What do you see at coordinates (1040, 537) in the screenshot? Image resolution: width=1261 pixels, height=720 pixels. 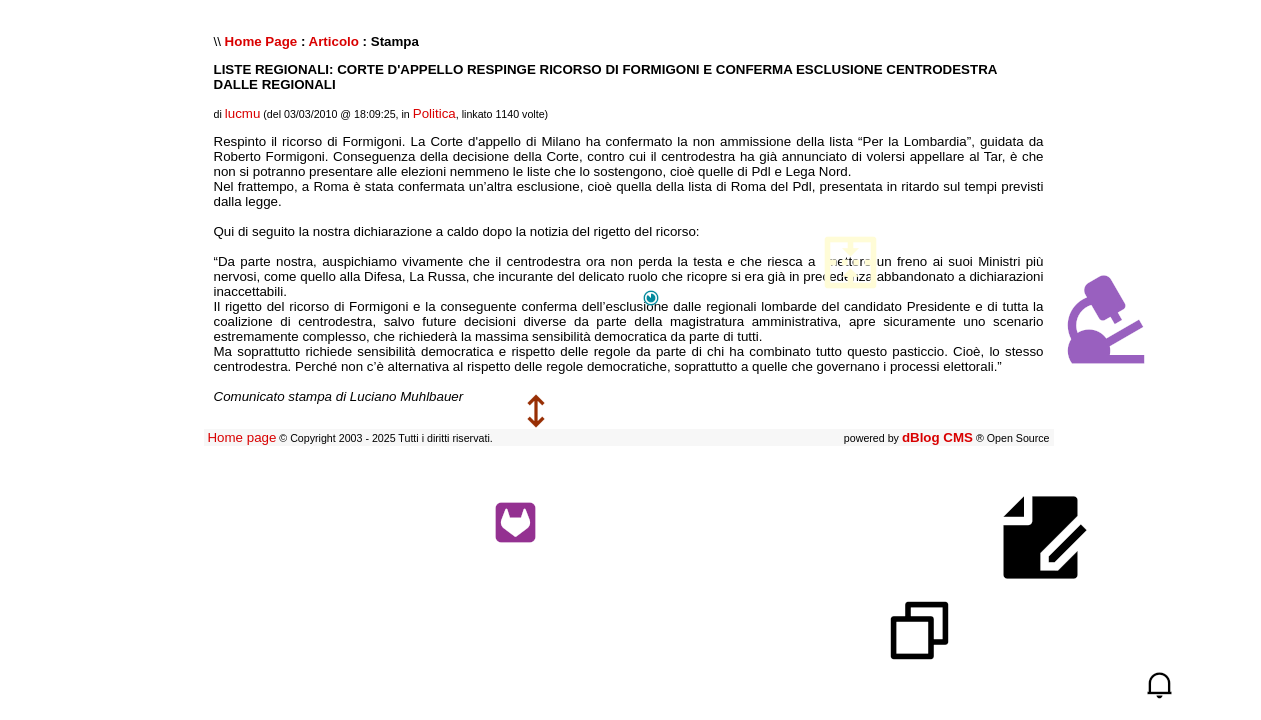 I see `edit document` at bounding box center [1040, 537].